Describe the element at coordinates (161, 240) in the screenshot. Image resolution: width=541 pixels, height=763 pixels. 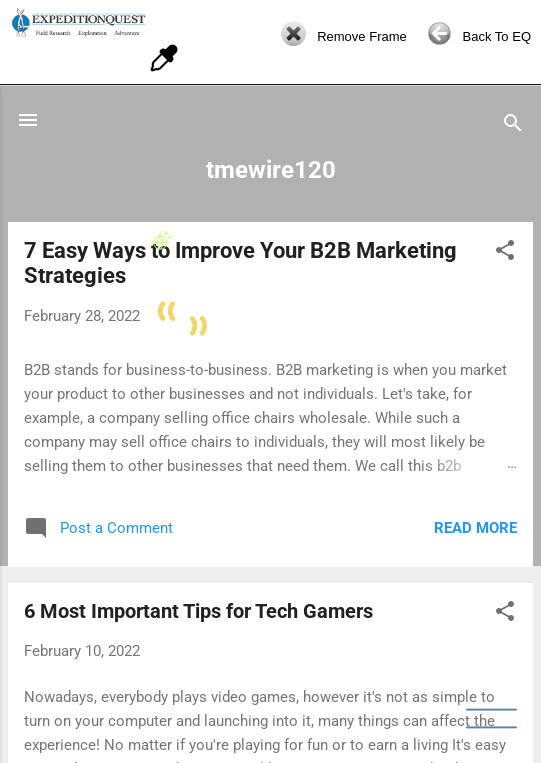
I see `access party or event mode` at that location.